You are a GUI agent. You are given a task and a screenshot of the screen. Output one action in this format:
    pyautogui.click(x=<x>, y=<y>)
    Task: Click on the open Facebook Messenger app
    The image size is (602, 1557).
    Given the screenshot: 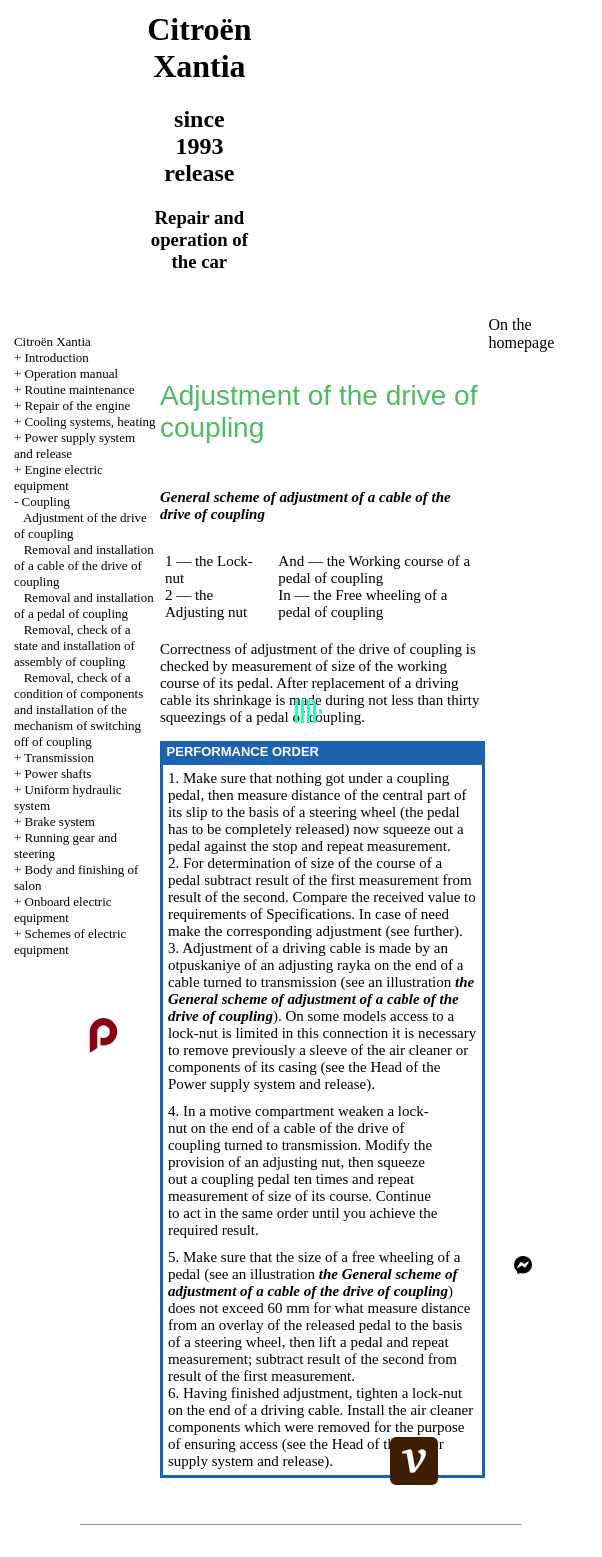 What is the action you would take?
    pyautogui.click(x=523, y=1265)
    